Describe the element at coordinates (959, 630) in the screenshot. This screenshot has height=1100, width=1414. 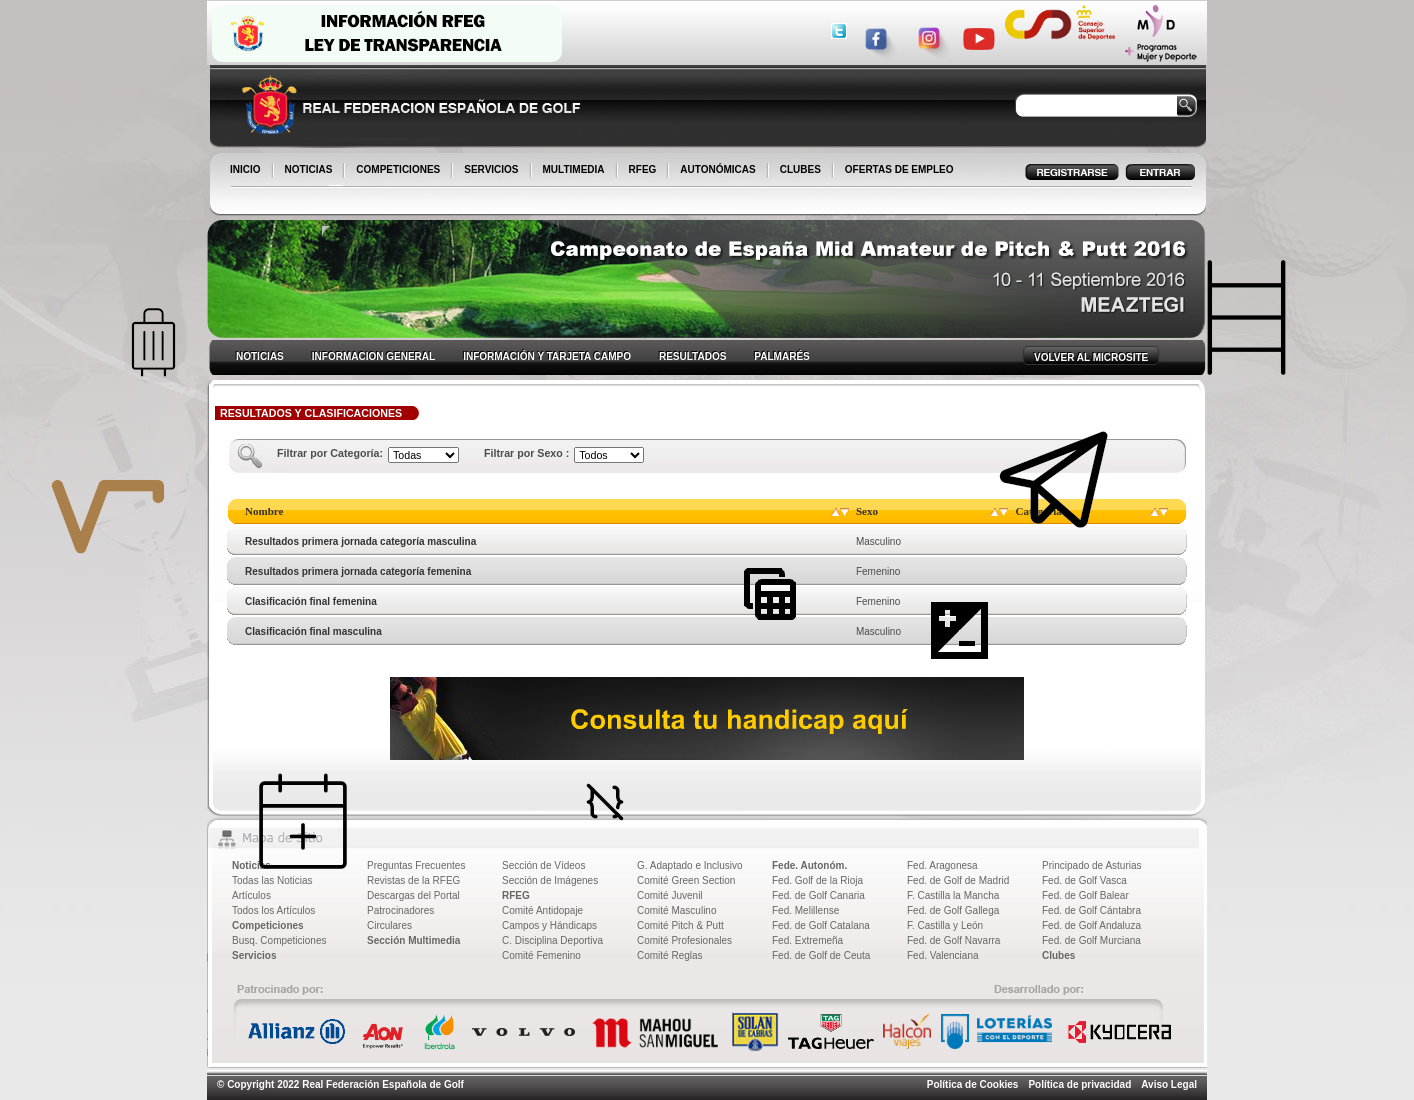
I see `adjust camera ISO sensitivity settings` at that location.